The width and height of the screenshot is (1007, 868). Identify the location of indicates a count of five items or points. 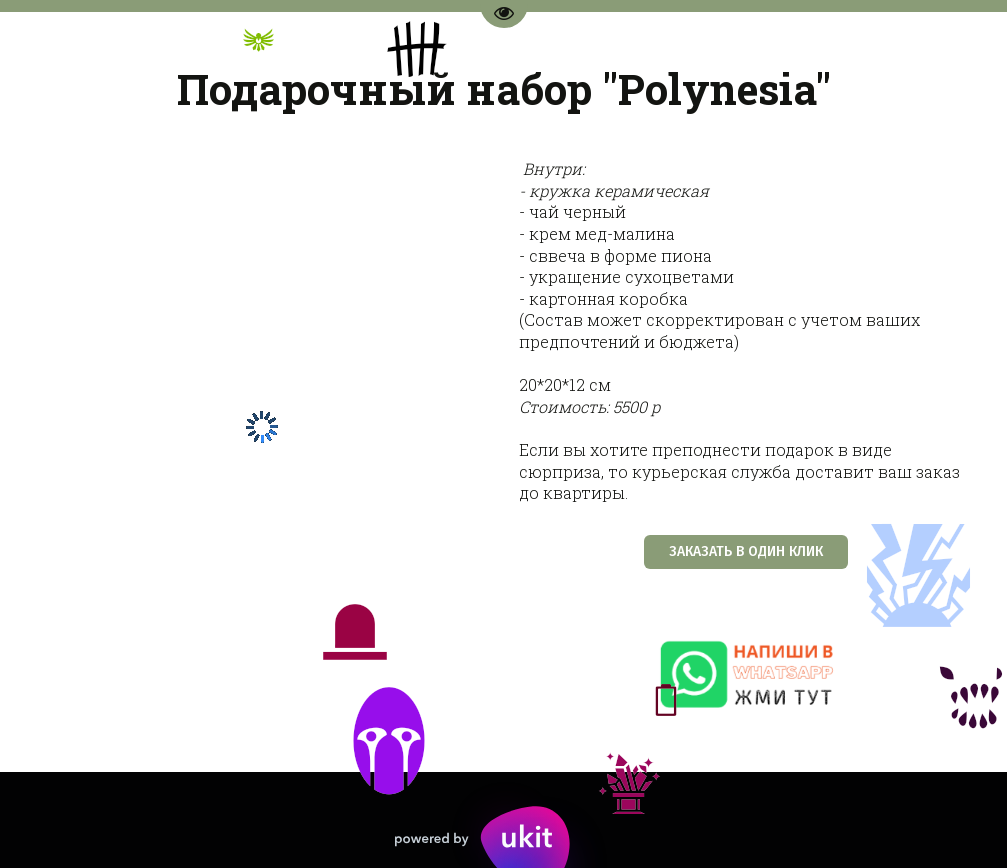
(417, 49).